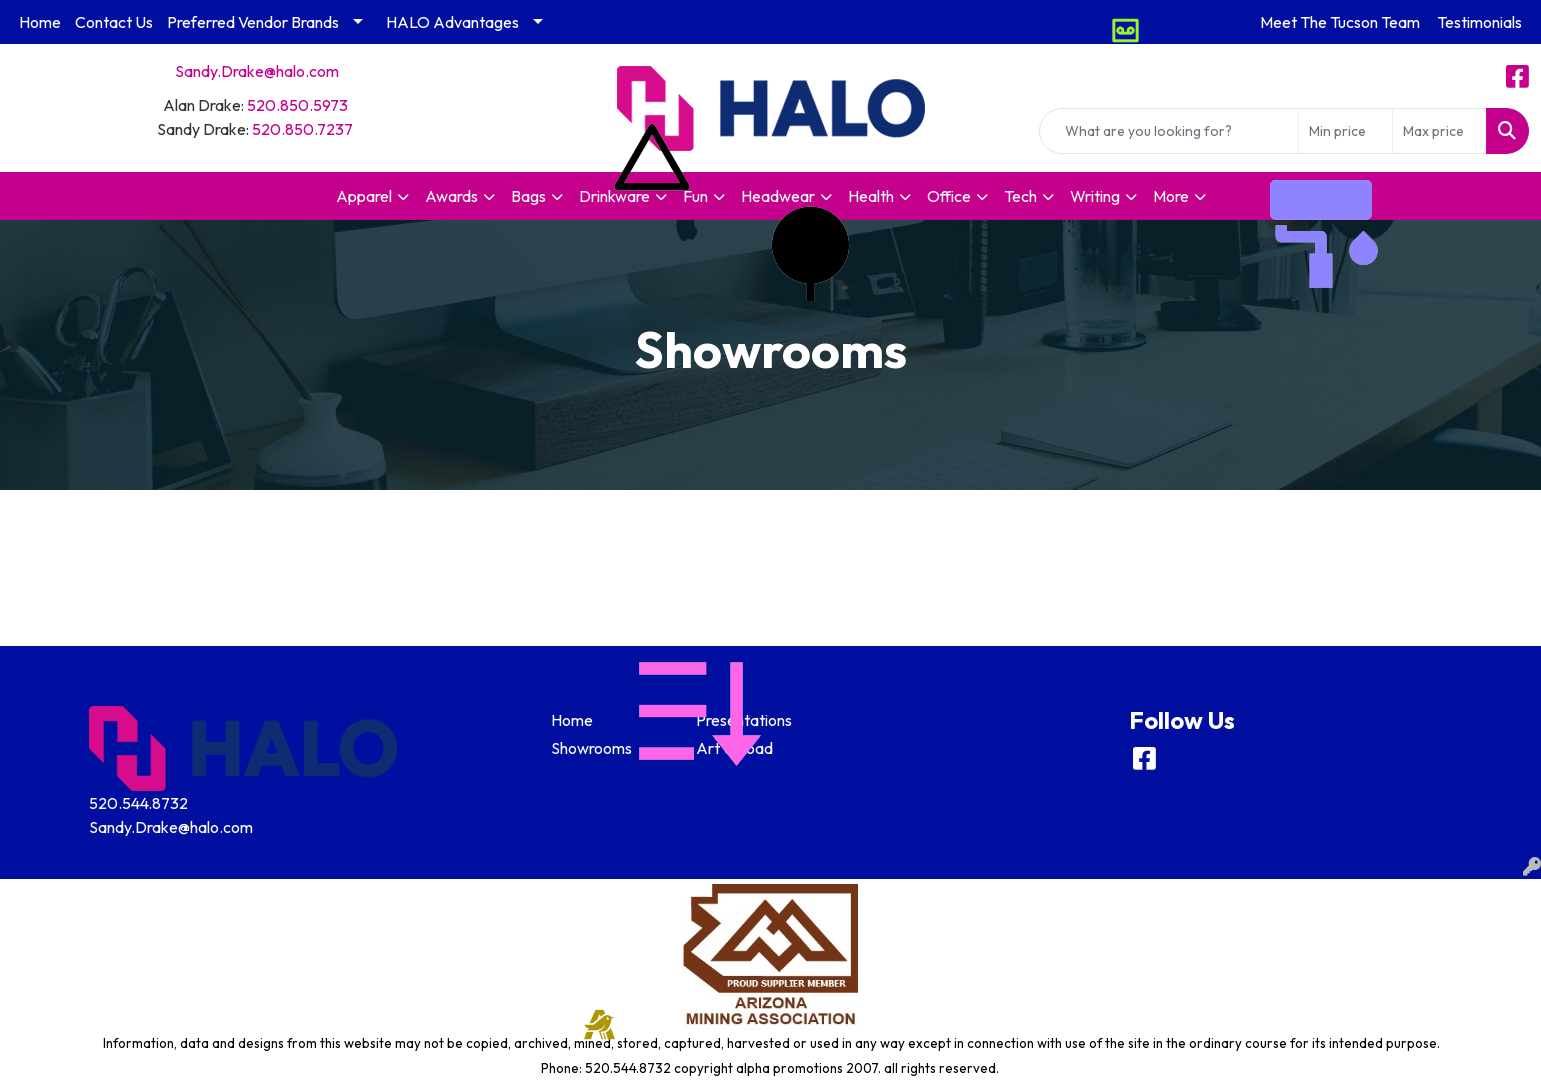 This screenshot has height=1085, width=1541. What do you see at coordinates (1321, 231) in the screenshot?
I see `access painting or drawing tools` at bounding box center [1321, 231].